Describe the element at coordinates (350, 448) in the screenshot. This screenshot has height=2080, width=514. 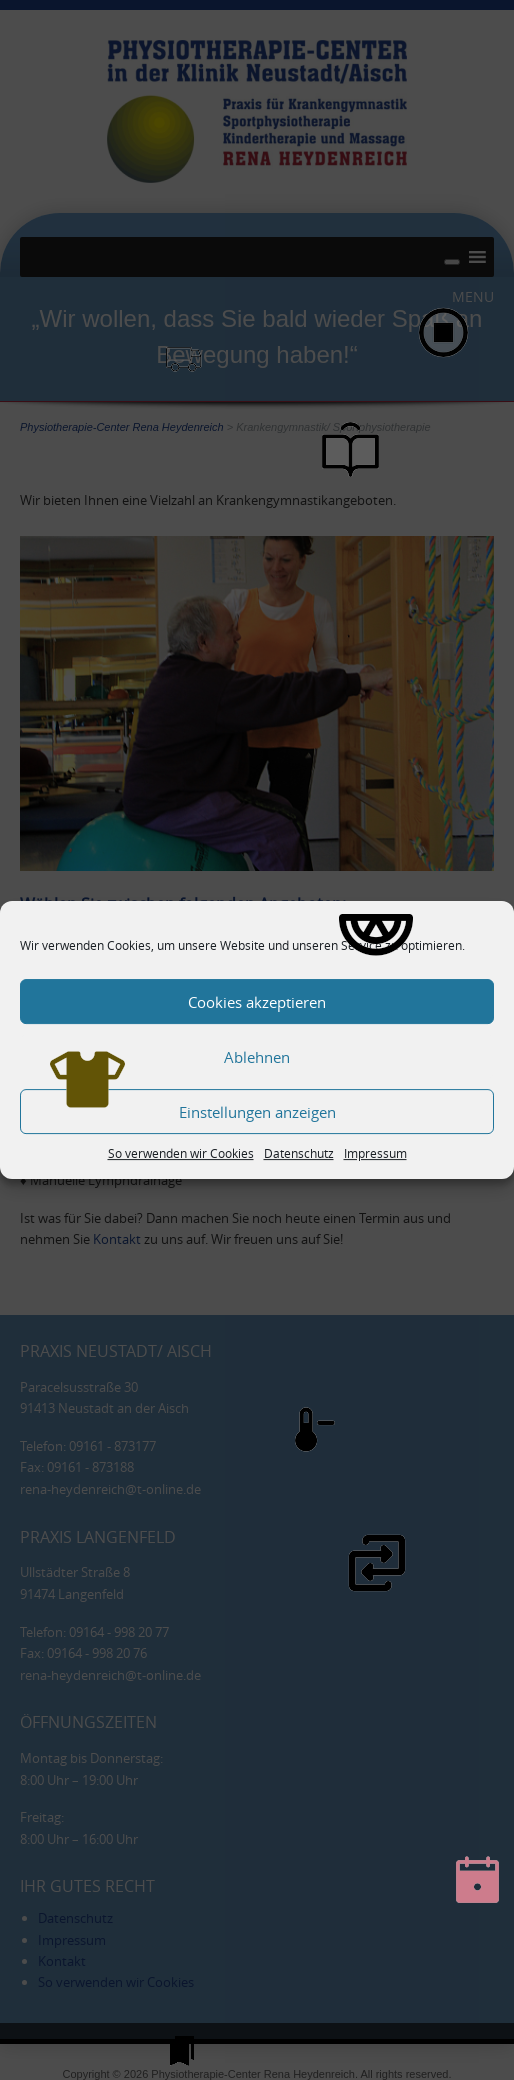
I see `view user profile or account details` at that location.